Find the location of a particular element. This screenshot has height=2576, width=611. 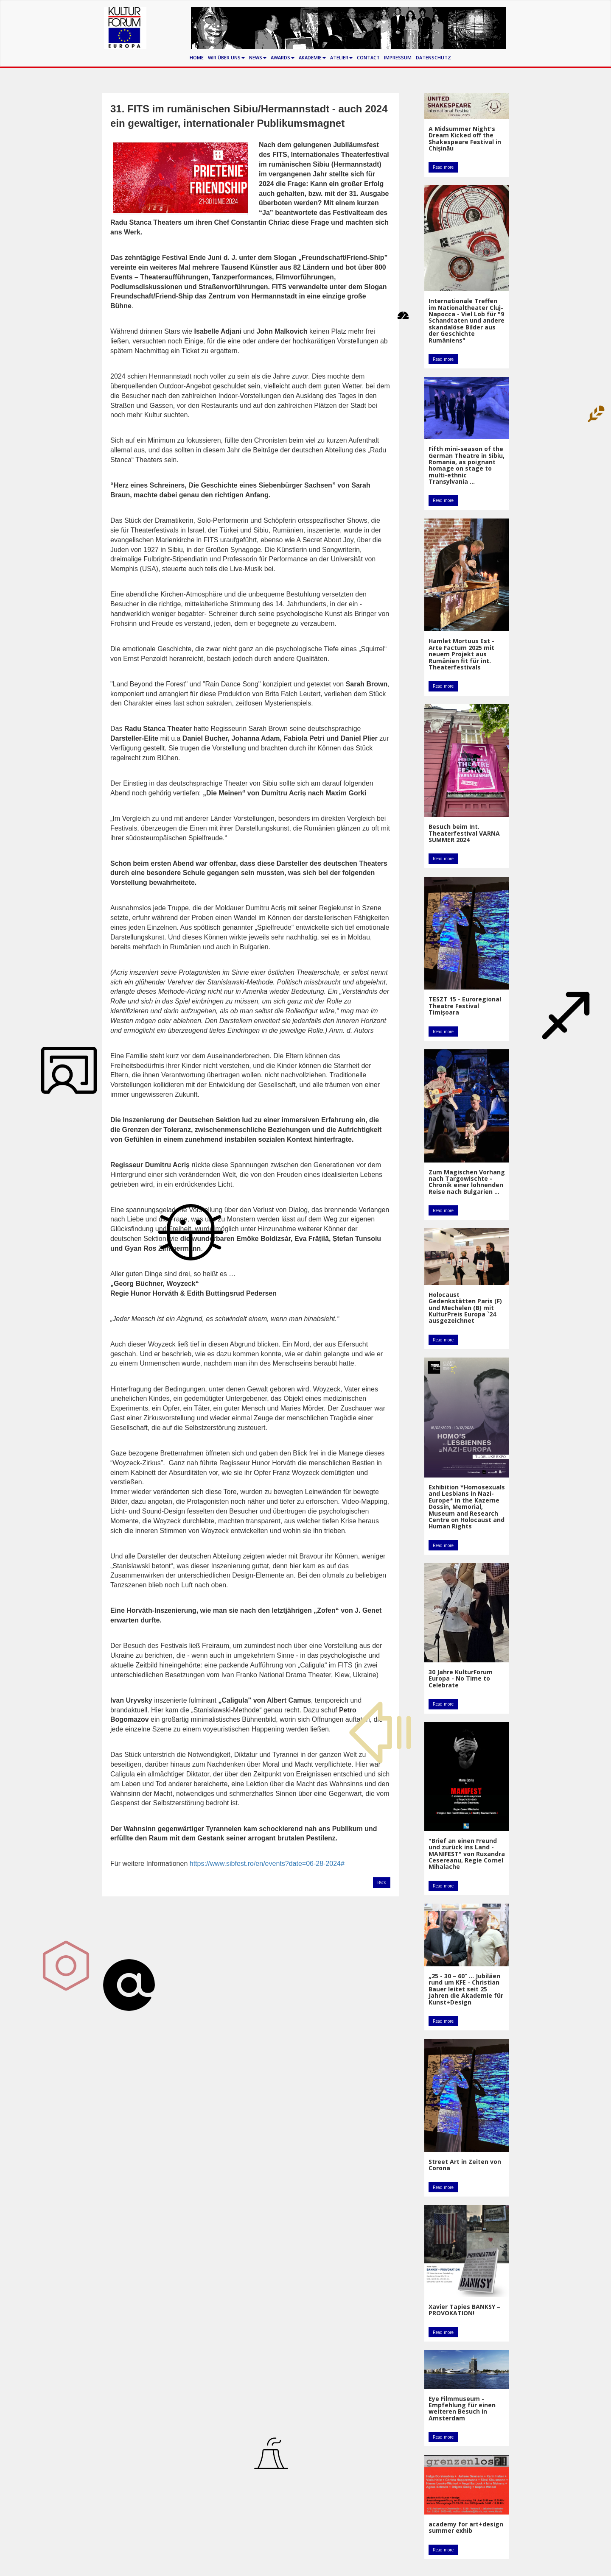

indicates nuclear power or energy facility is located at coordinates (271, 2456).